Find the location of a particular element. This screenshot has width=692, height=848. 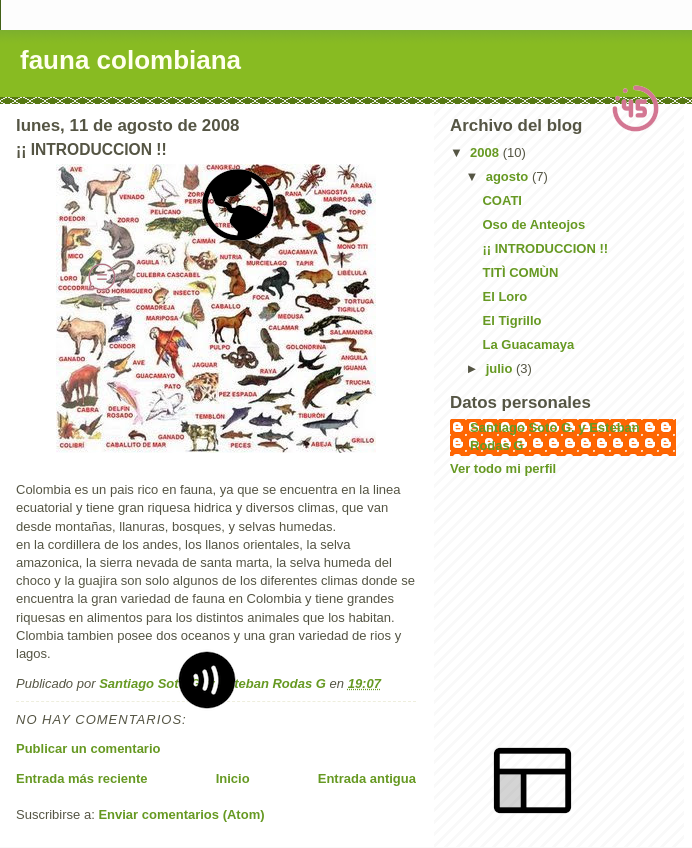

switch to layout view is located at coordinates (532, 780).